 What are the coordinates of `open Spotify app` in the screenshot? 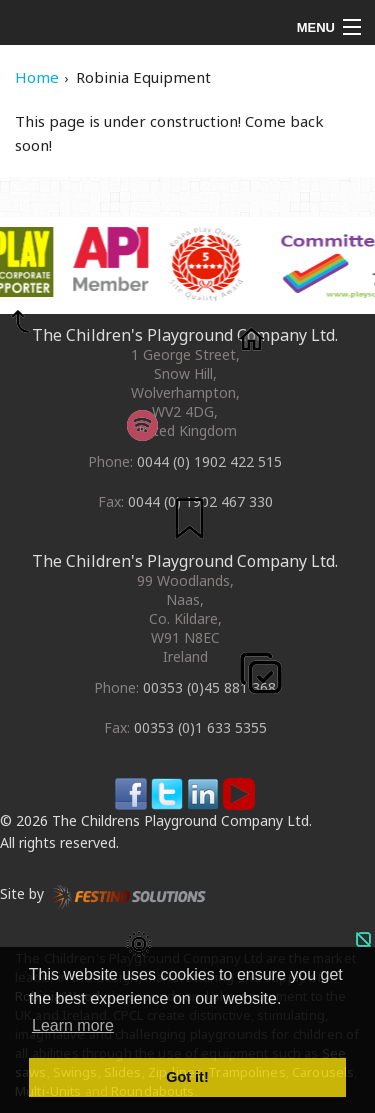 It's located at (142, 425).